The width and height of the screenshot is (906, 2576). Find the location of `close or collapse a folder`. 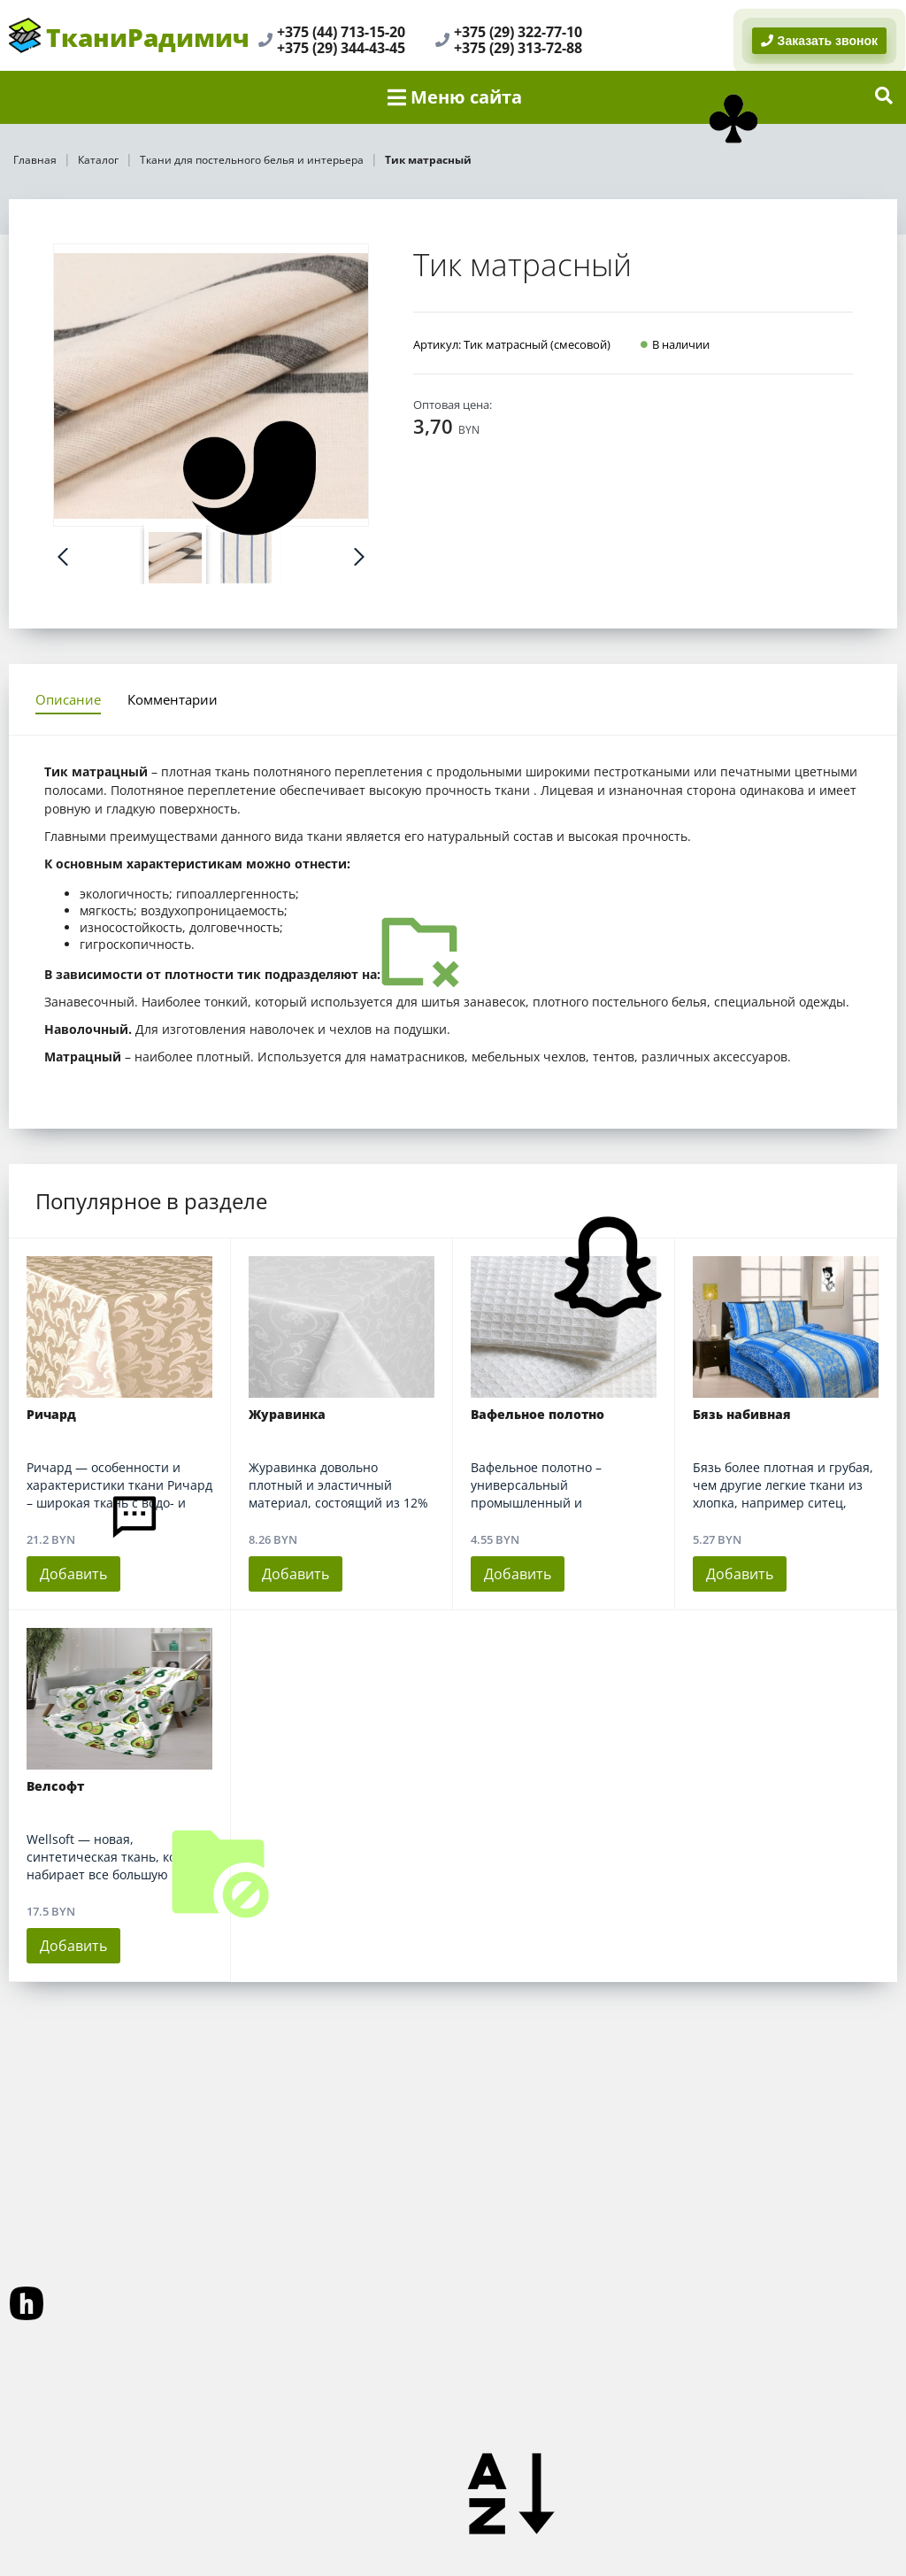

close or collapse a folder is located at coordinates (419, 952).